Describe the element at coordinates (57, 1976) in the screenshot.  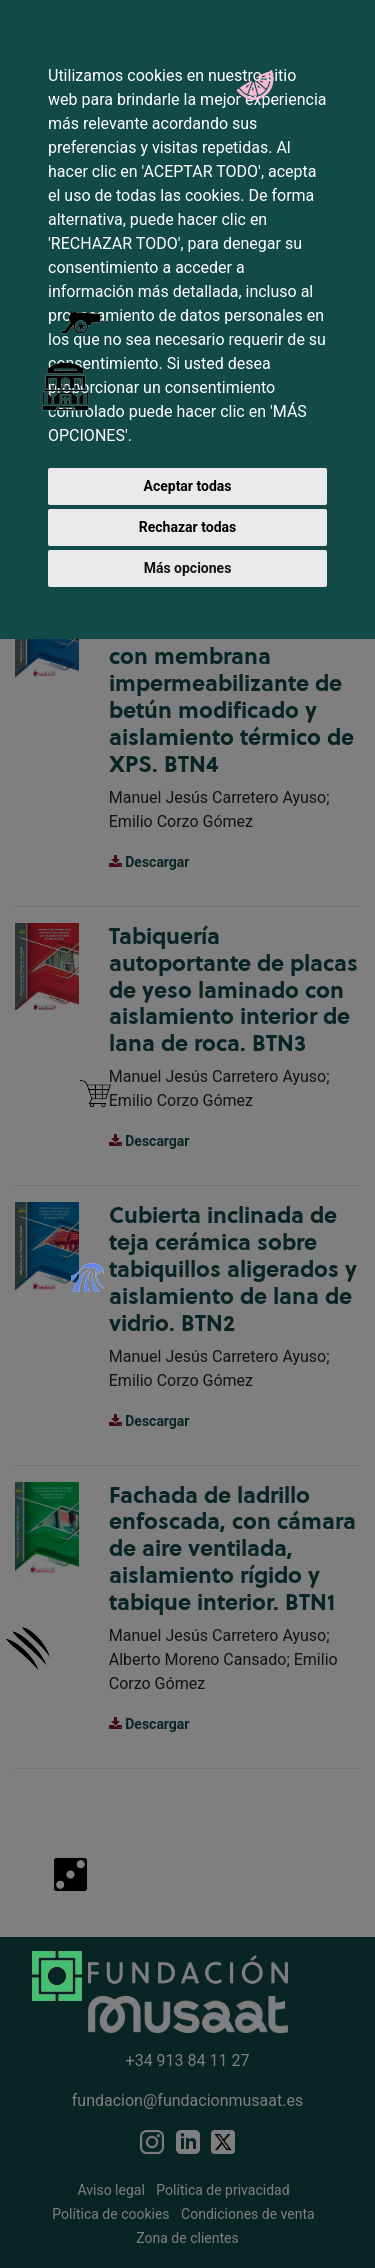
I see `focus or target selection tool` at that location.